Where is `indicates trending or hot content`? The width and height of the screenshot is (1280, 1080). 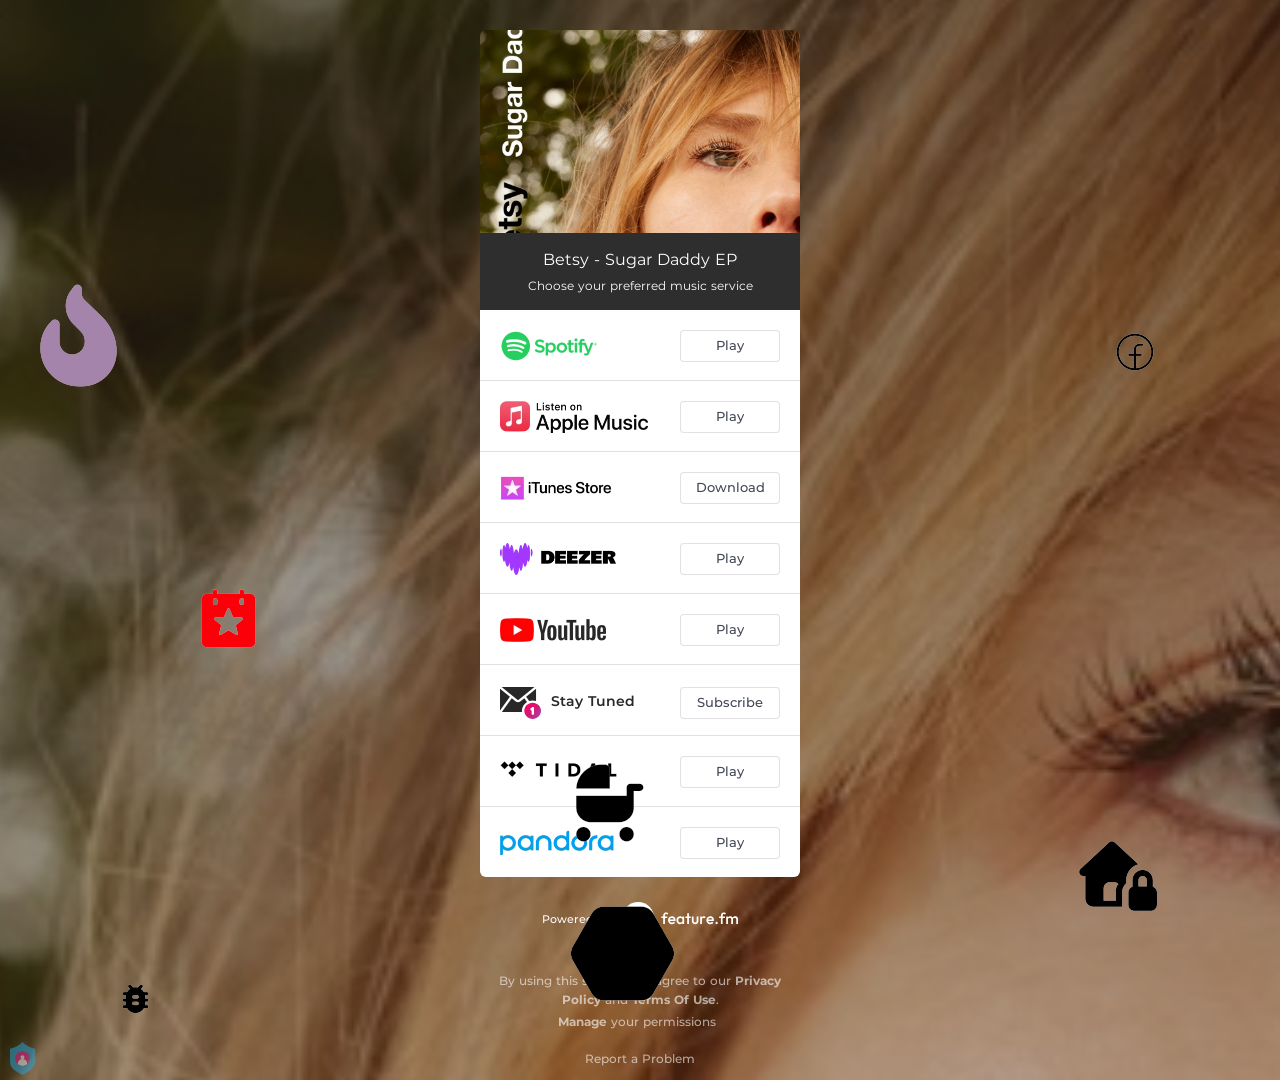
indicates trending or hot content is located at coordinates (78, 335).